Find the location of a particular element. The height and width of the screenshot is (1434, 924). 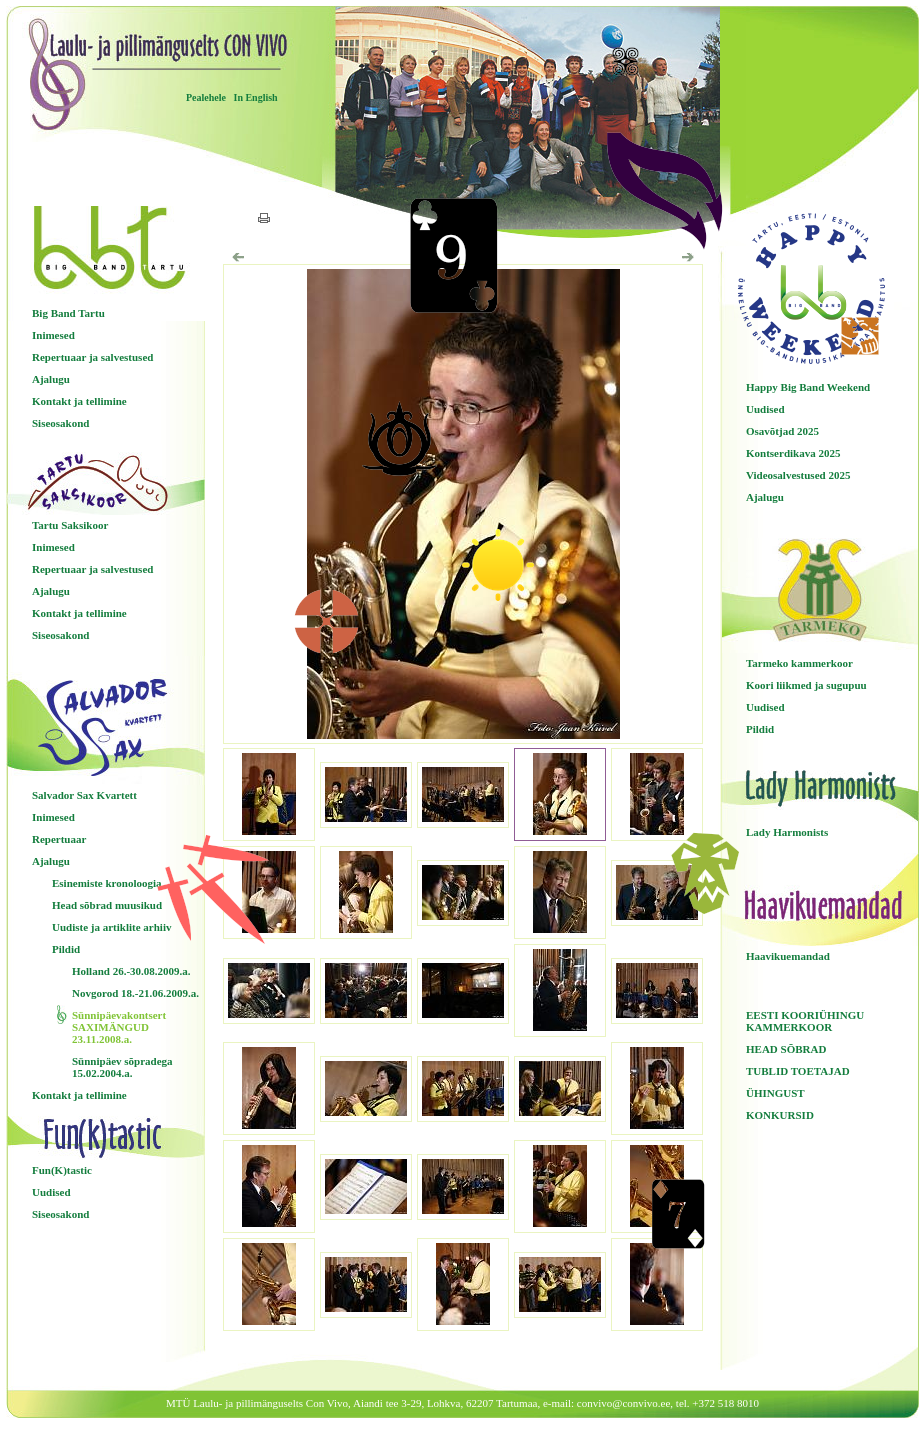

dwennimmen adinkra symbol representing humility and strength is located at coordinates (625, 61).